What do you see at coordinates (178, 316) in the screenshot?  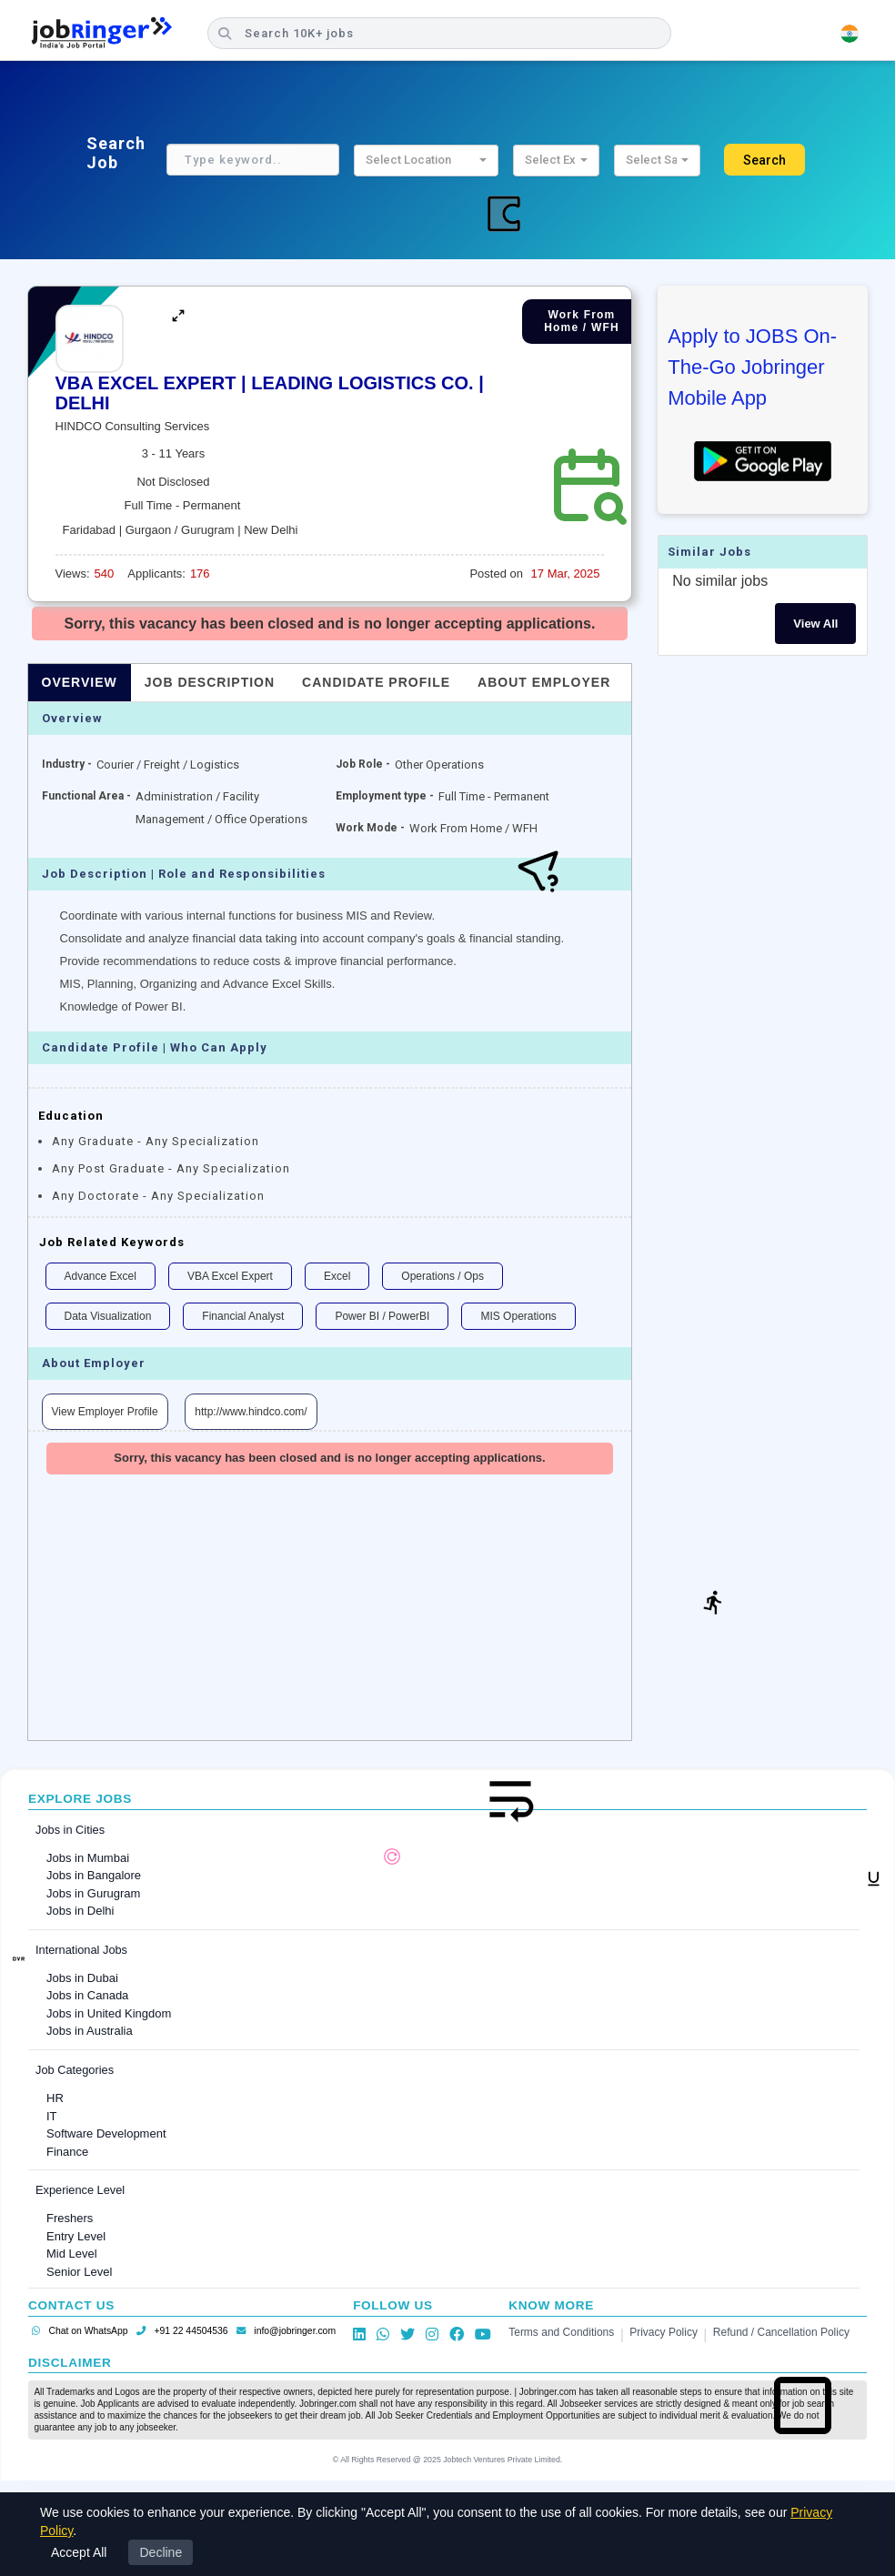 I see `expand to full screen` at bounding box center [178, 316].